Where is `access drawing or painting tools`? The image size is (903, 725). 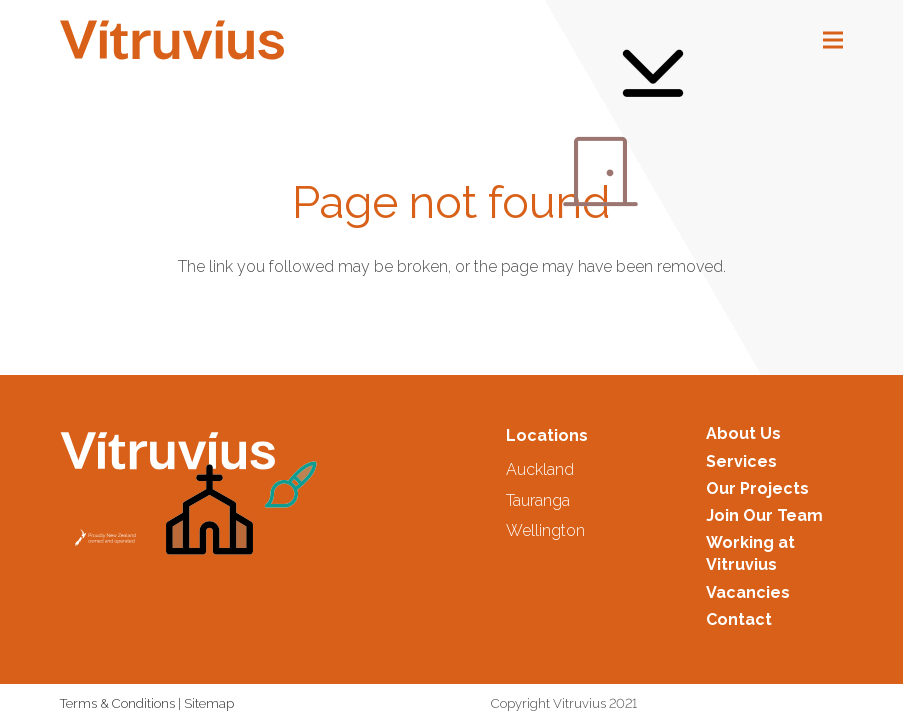 access drawing or painting tools is located at coordinates (292, 485).